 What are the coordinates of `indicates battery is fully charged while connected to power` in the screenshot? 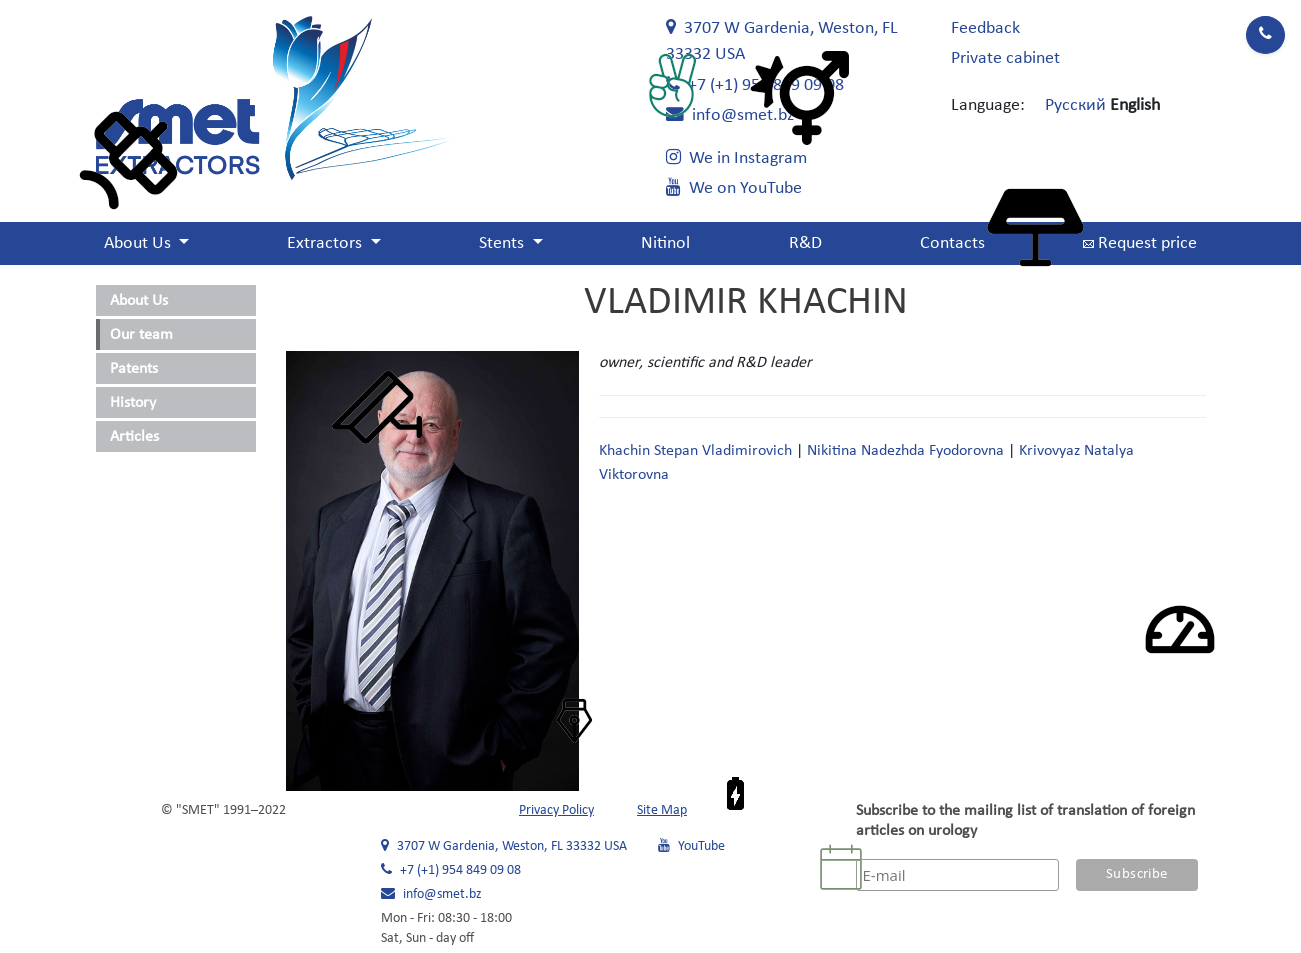 It's located at (735, 793).